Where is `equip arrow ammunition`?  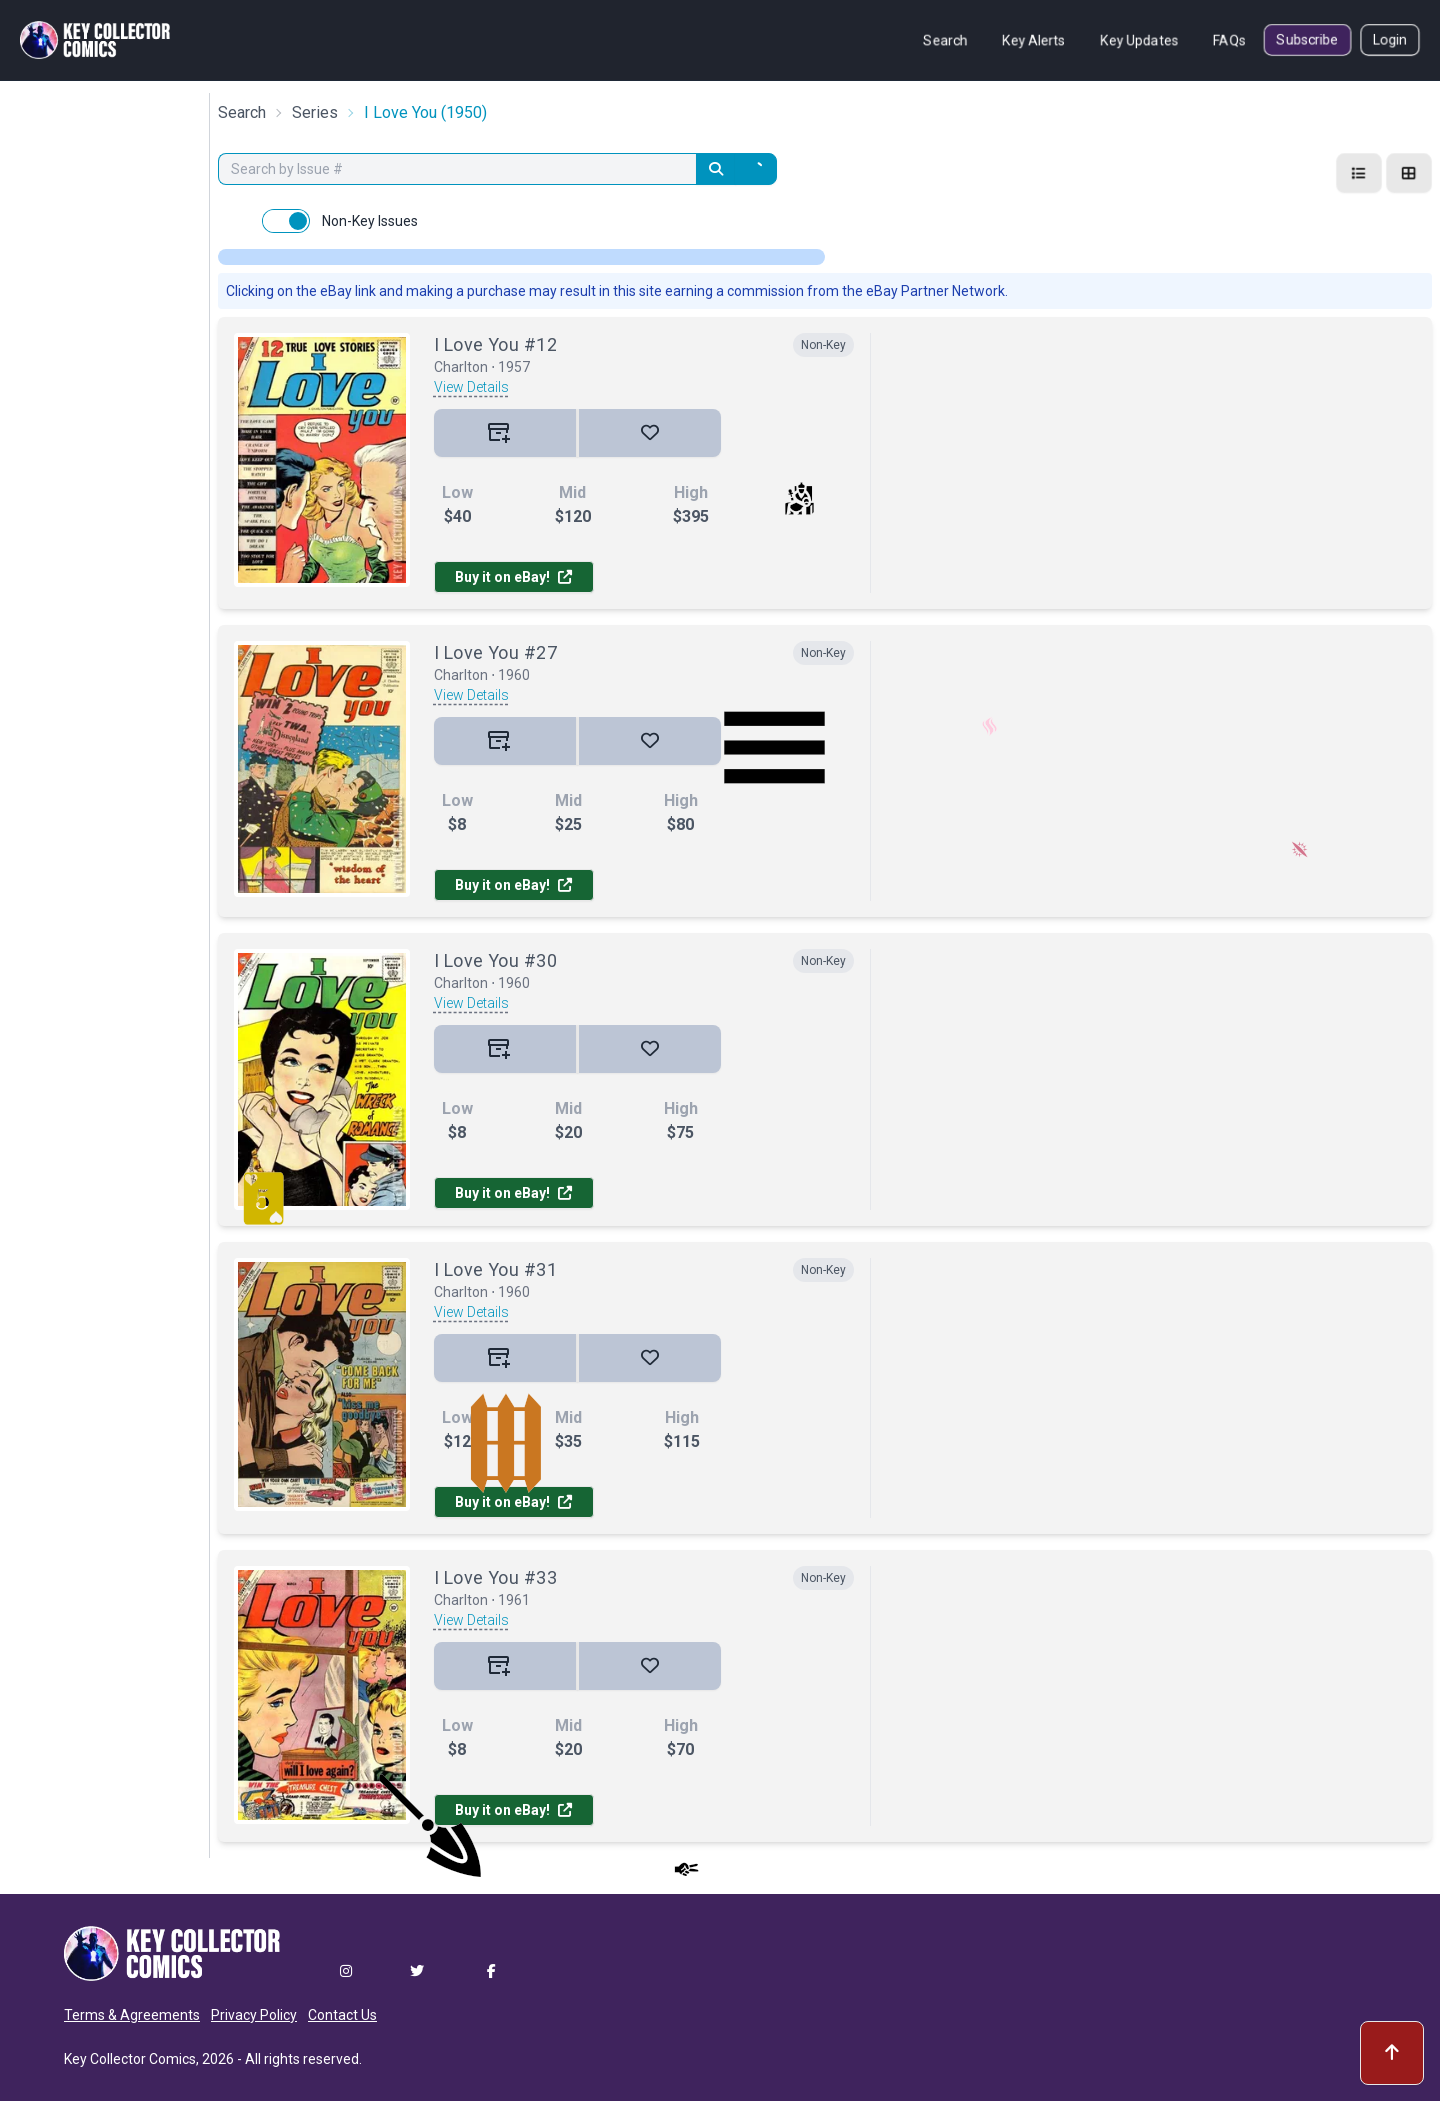
equip arrow ammunition is located at coordinates (431, 1826).